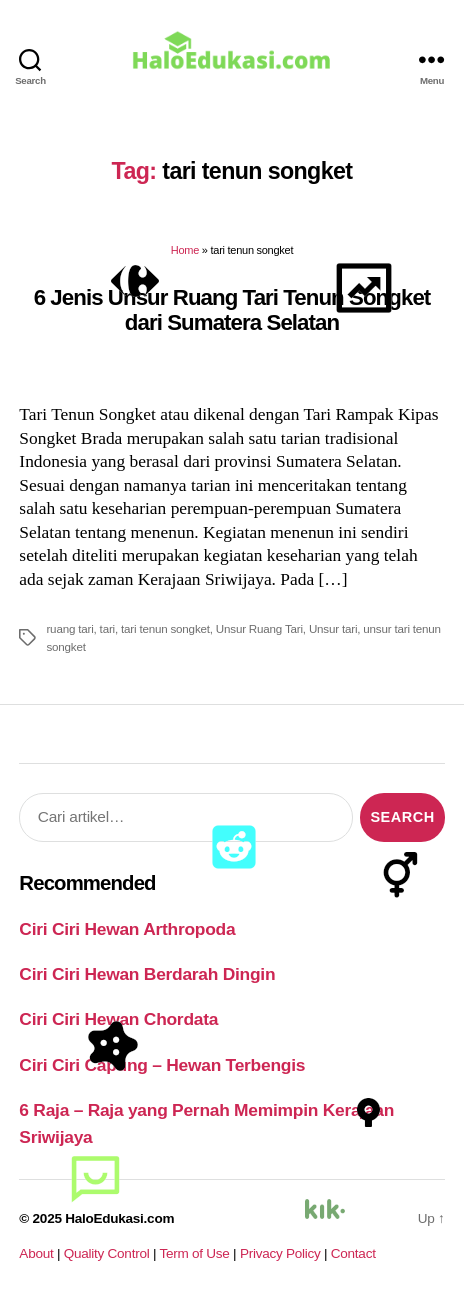 The width and height of the screenshot is (464, 1307). What do you see at coordinates (234, 847) in the screenshot?
I see `open reddit app` at bounding box center [234, 847].